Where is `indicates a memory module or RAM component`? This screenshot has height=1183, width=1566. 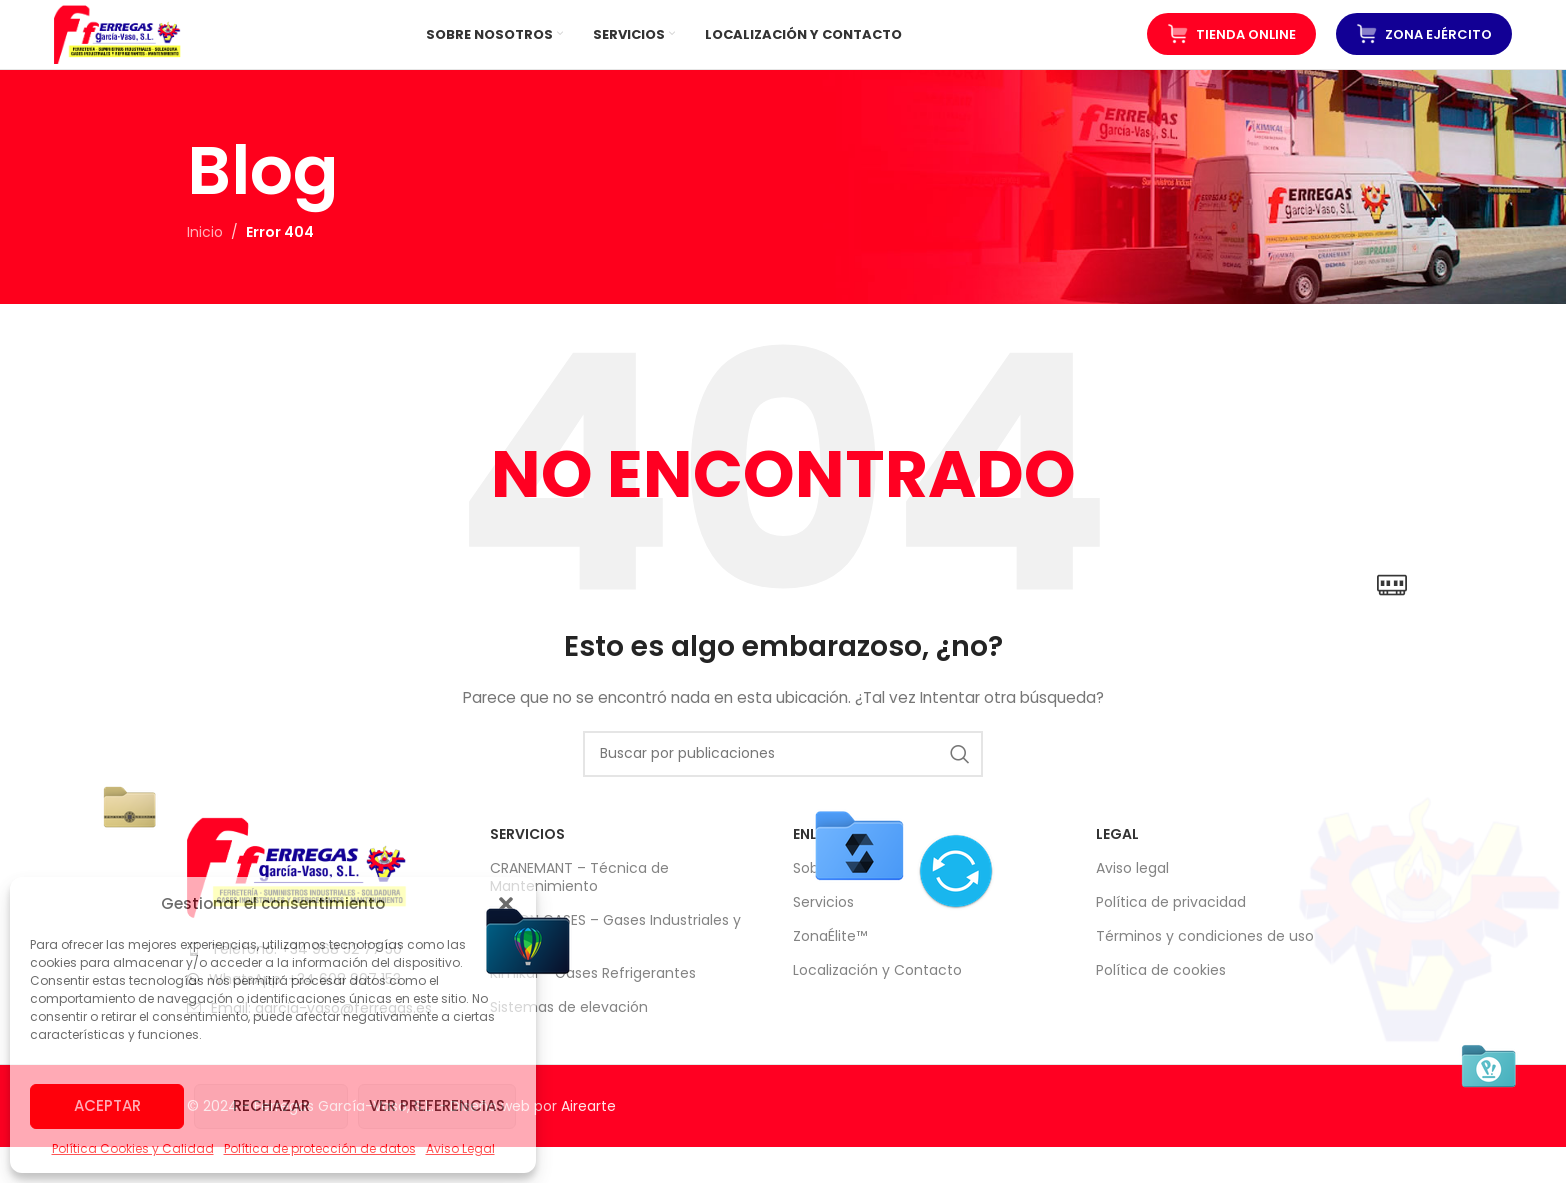
indicates a memory module or RAM component is located at coordinates (1392, 586).